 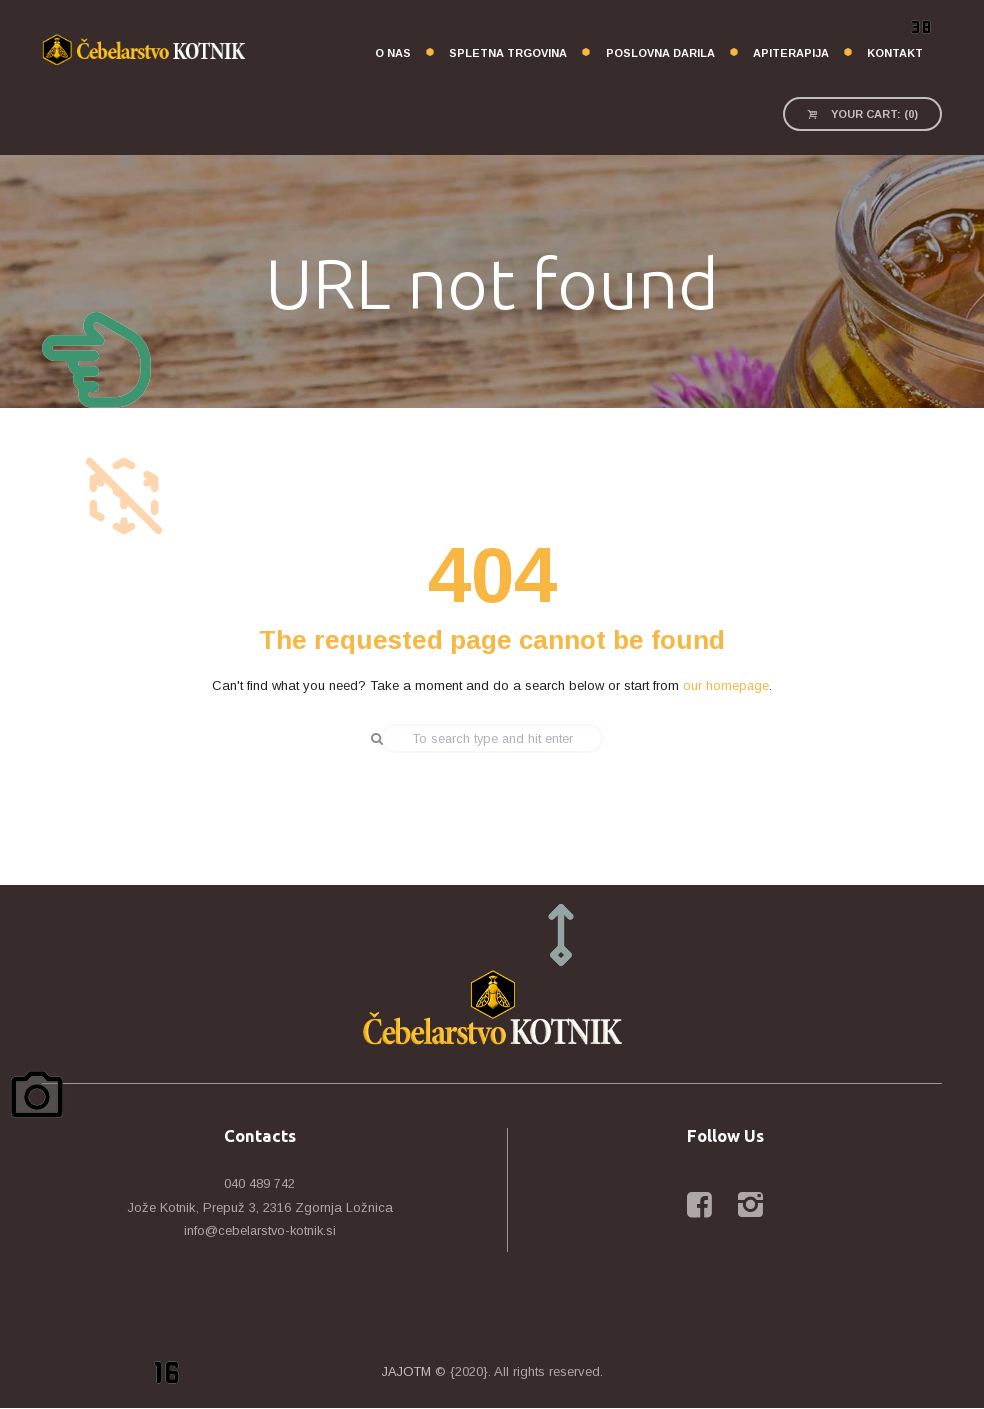 I want to click on indicates item number 16 in a list or sequence, so click(x=165, y=1372).